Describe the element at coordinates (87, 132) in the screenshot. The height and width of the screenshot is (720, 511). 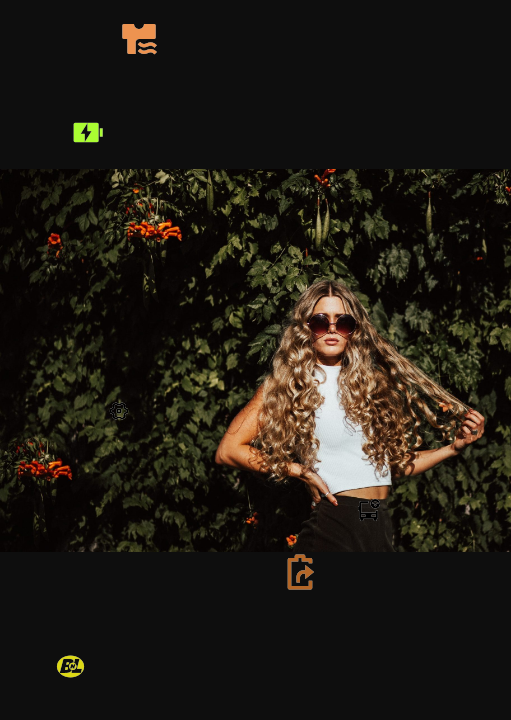
I see `indicates battery is currently charging` at that location.